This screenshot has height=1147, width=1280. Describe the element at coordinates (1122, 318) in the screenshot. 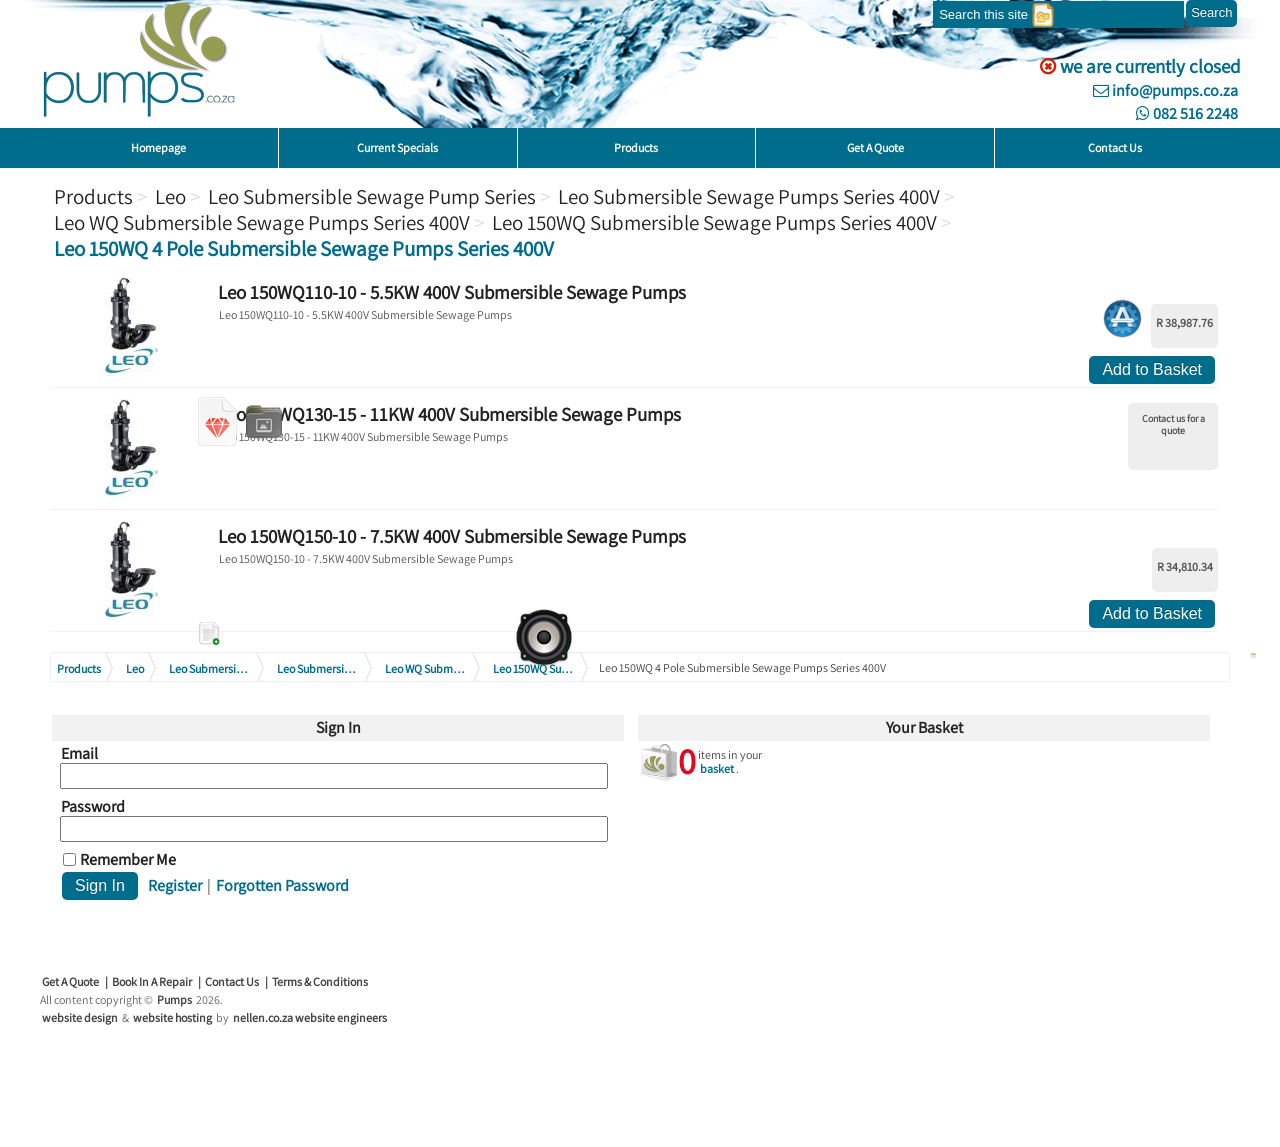

I see `open software properties or driver settings` at that location.